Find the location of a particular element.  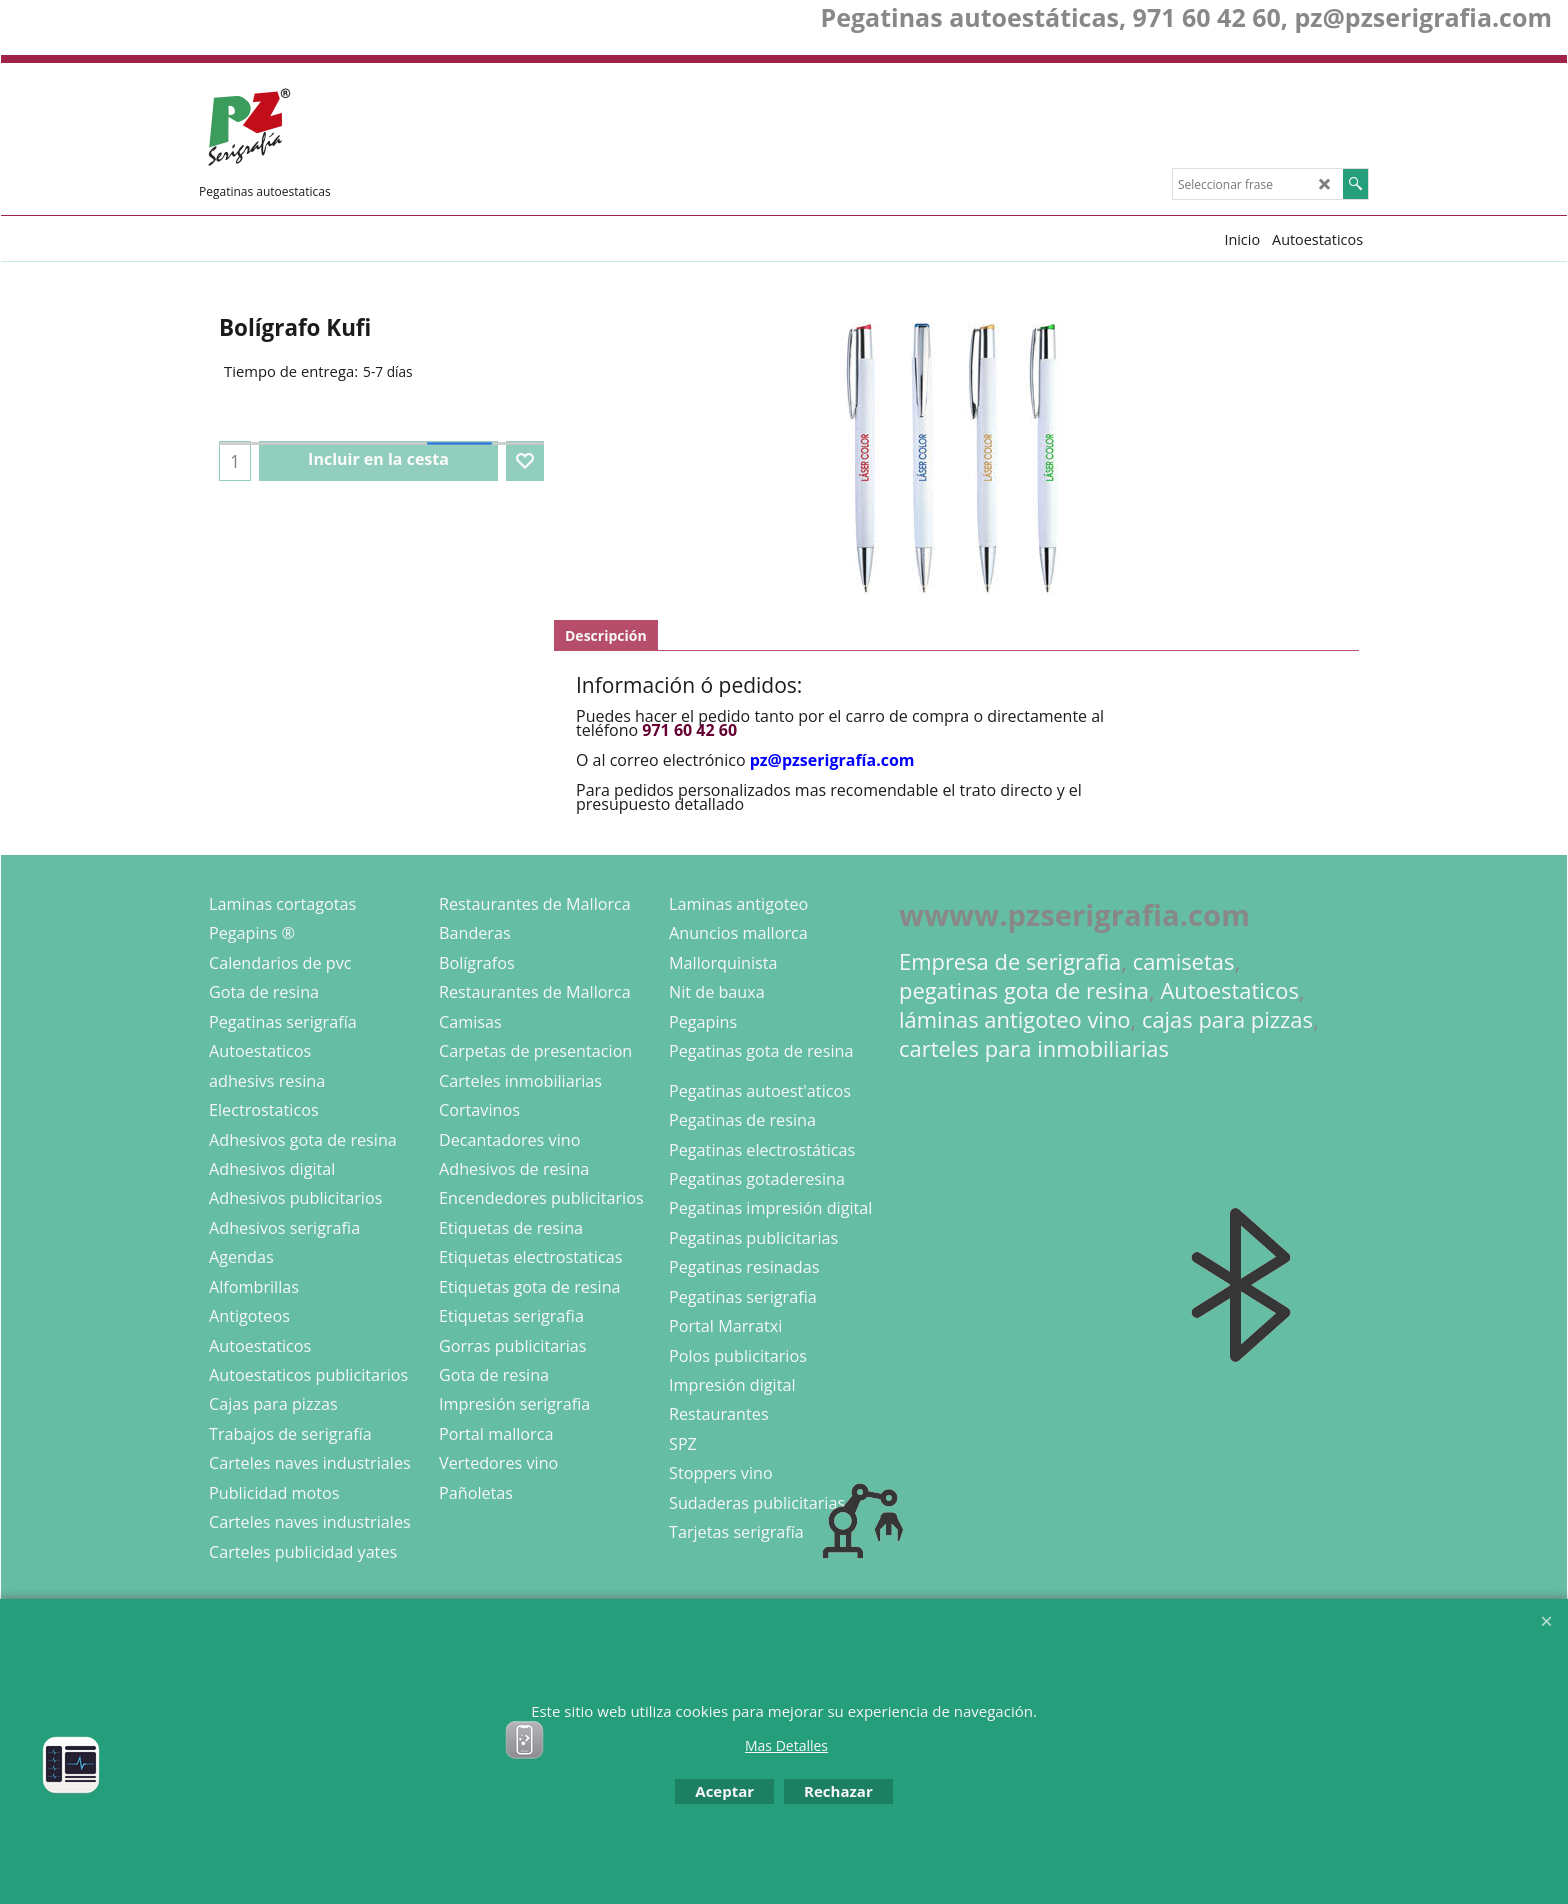

toggle bluetooth connectivity on or off is located at coordinates (1241, 1285).